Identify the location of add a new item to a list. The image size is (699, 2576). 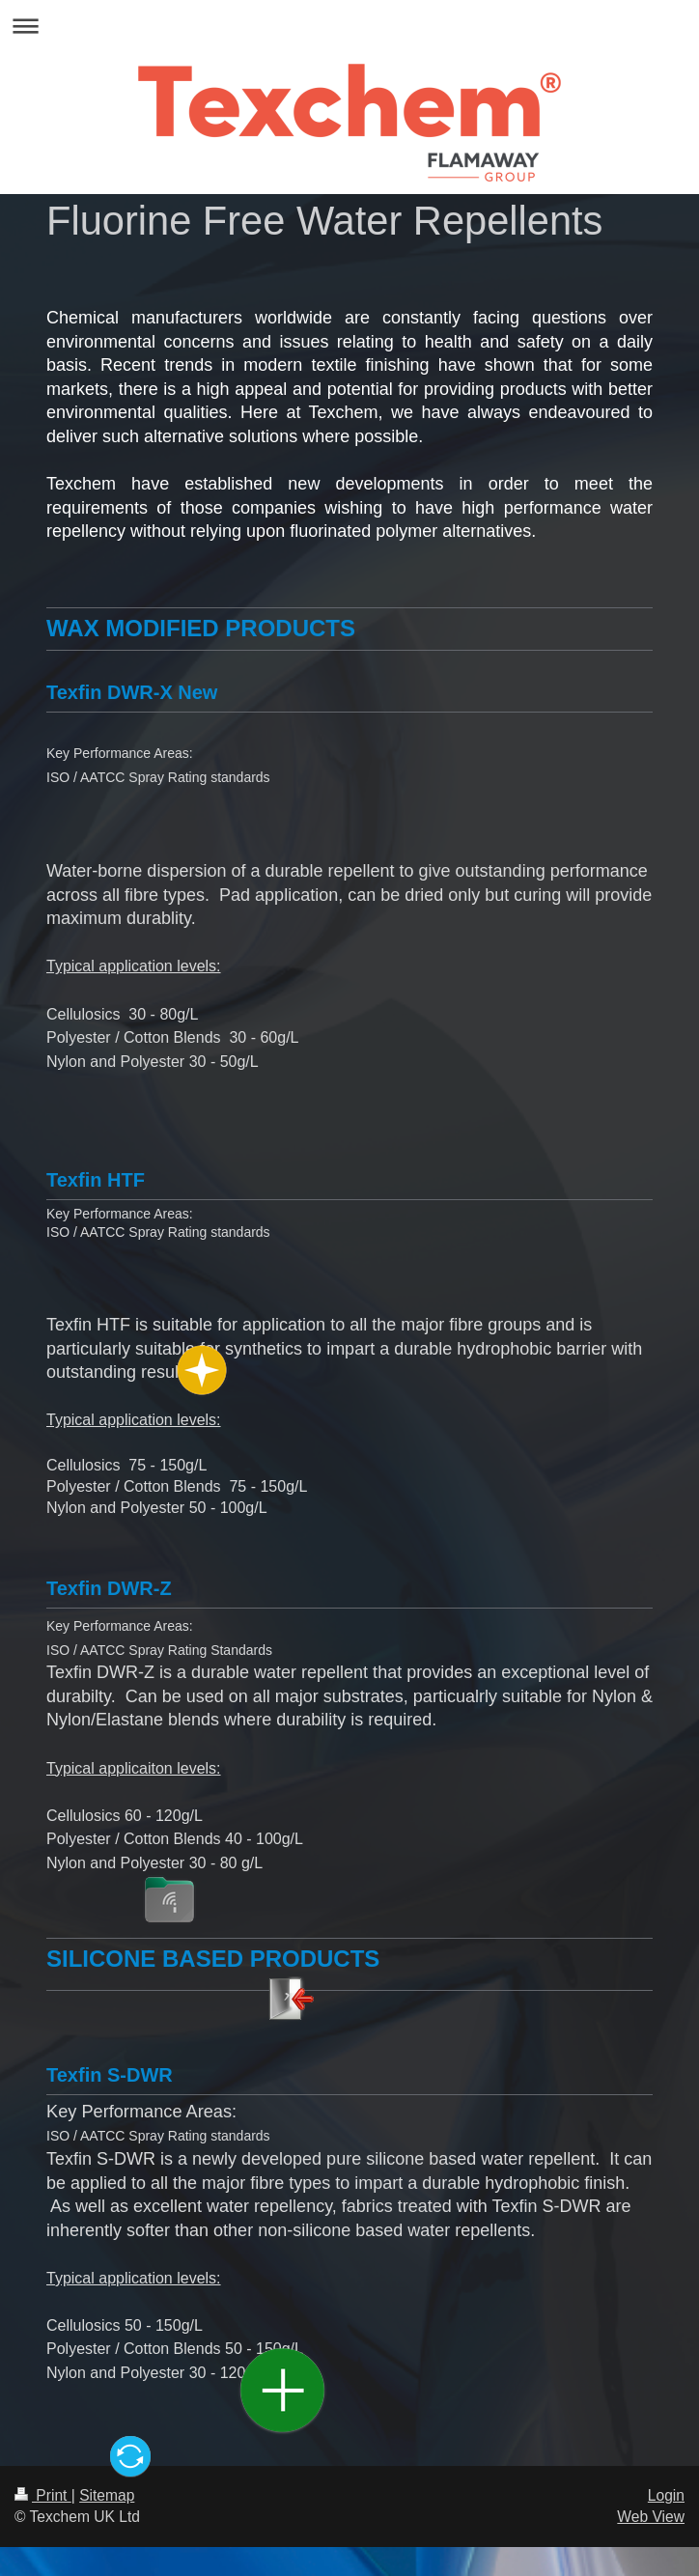
(282, 2390).